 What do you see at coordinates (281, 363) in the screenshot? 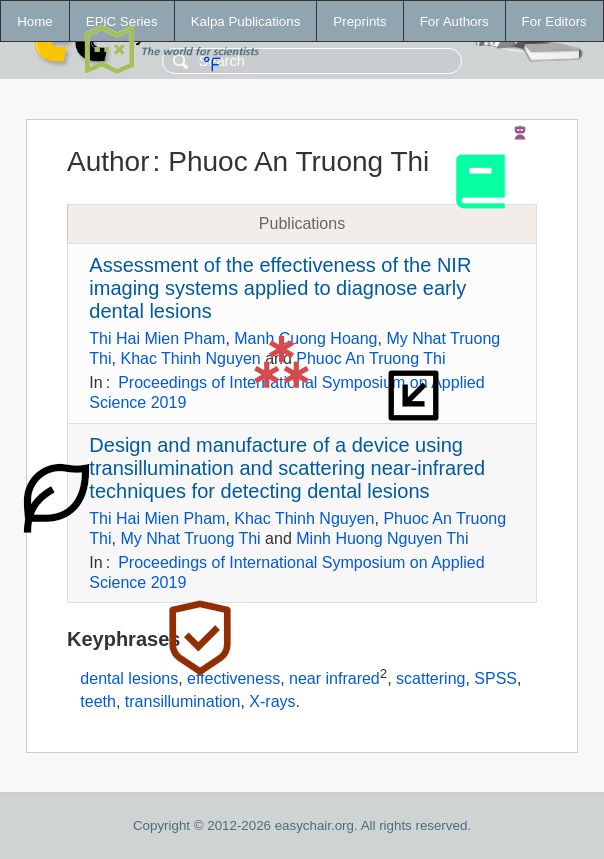
I see `connect to the fediverse network` at bounding box center [281, 363].